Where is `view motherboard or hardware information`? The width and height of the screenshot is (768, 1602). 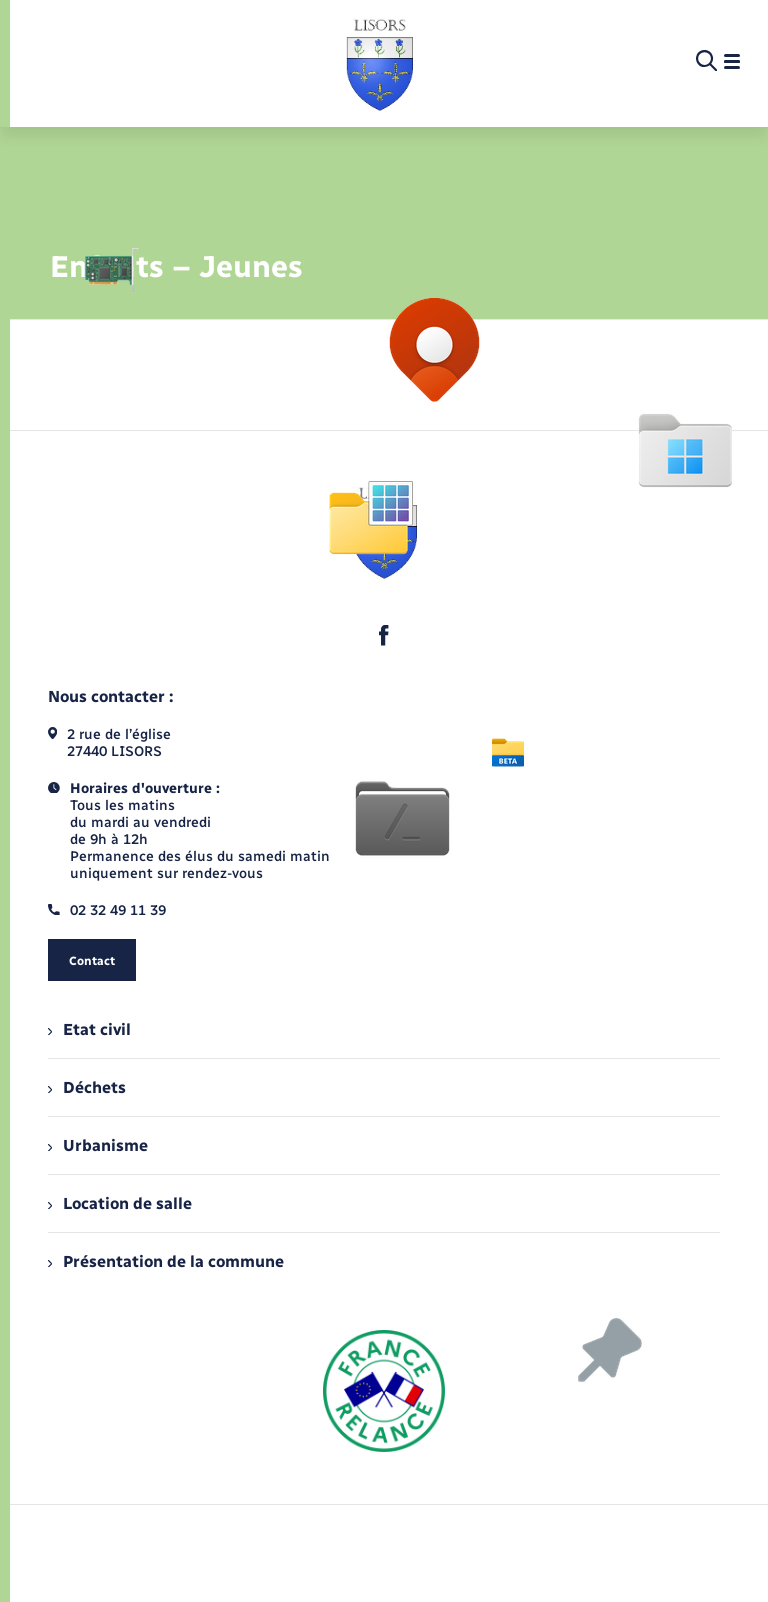
view motherboard or hardware information is located at coordinates (111, 270).